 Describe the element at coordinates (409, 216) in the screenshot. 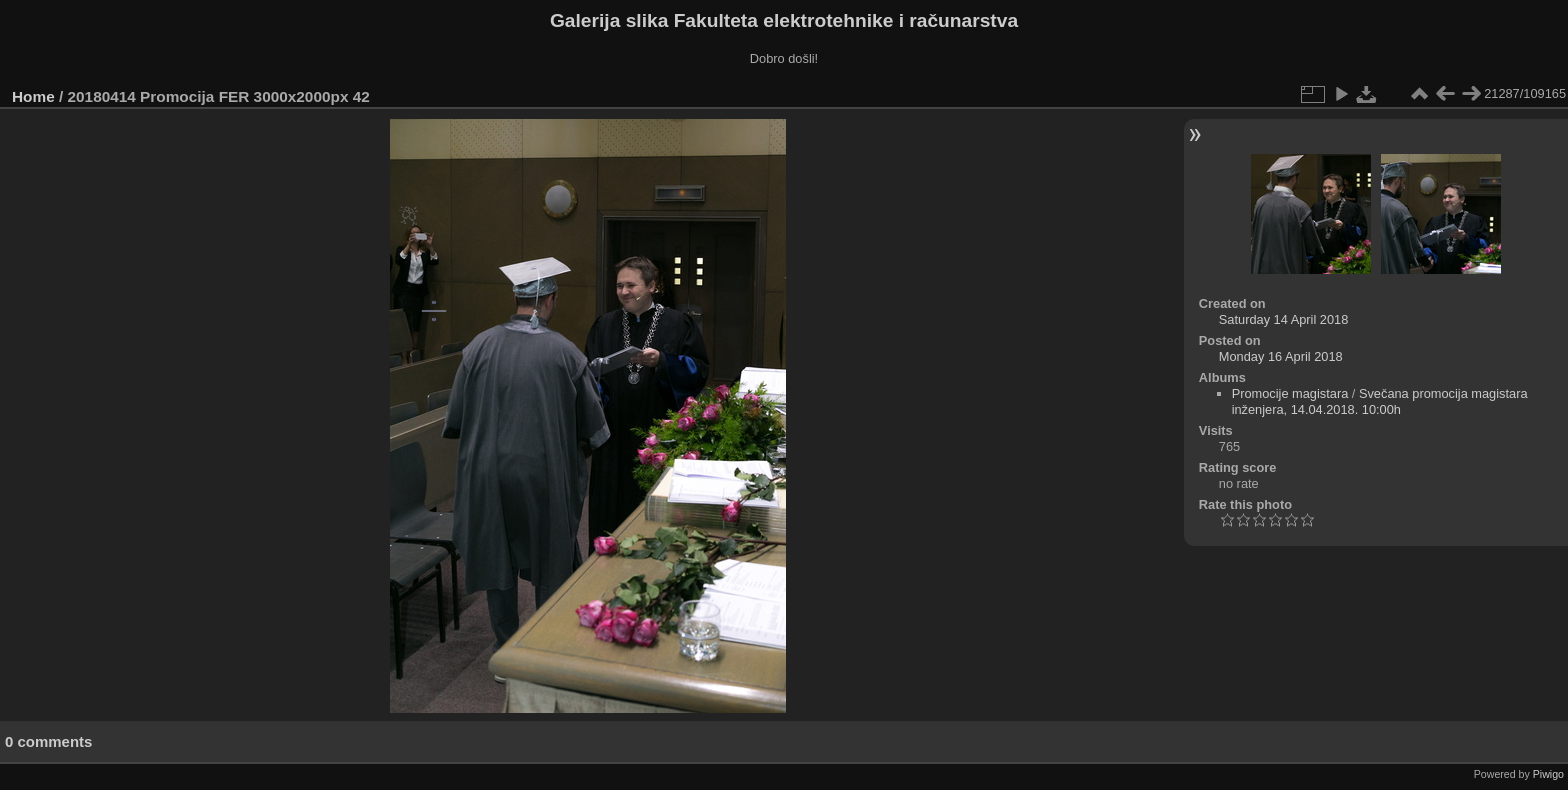

I see `celebrate an achievement or milestone` at that location.